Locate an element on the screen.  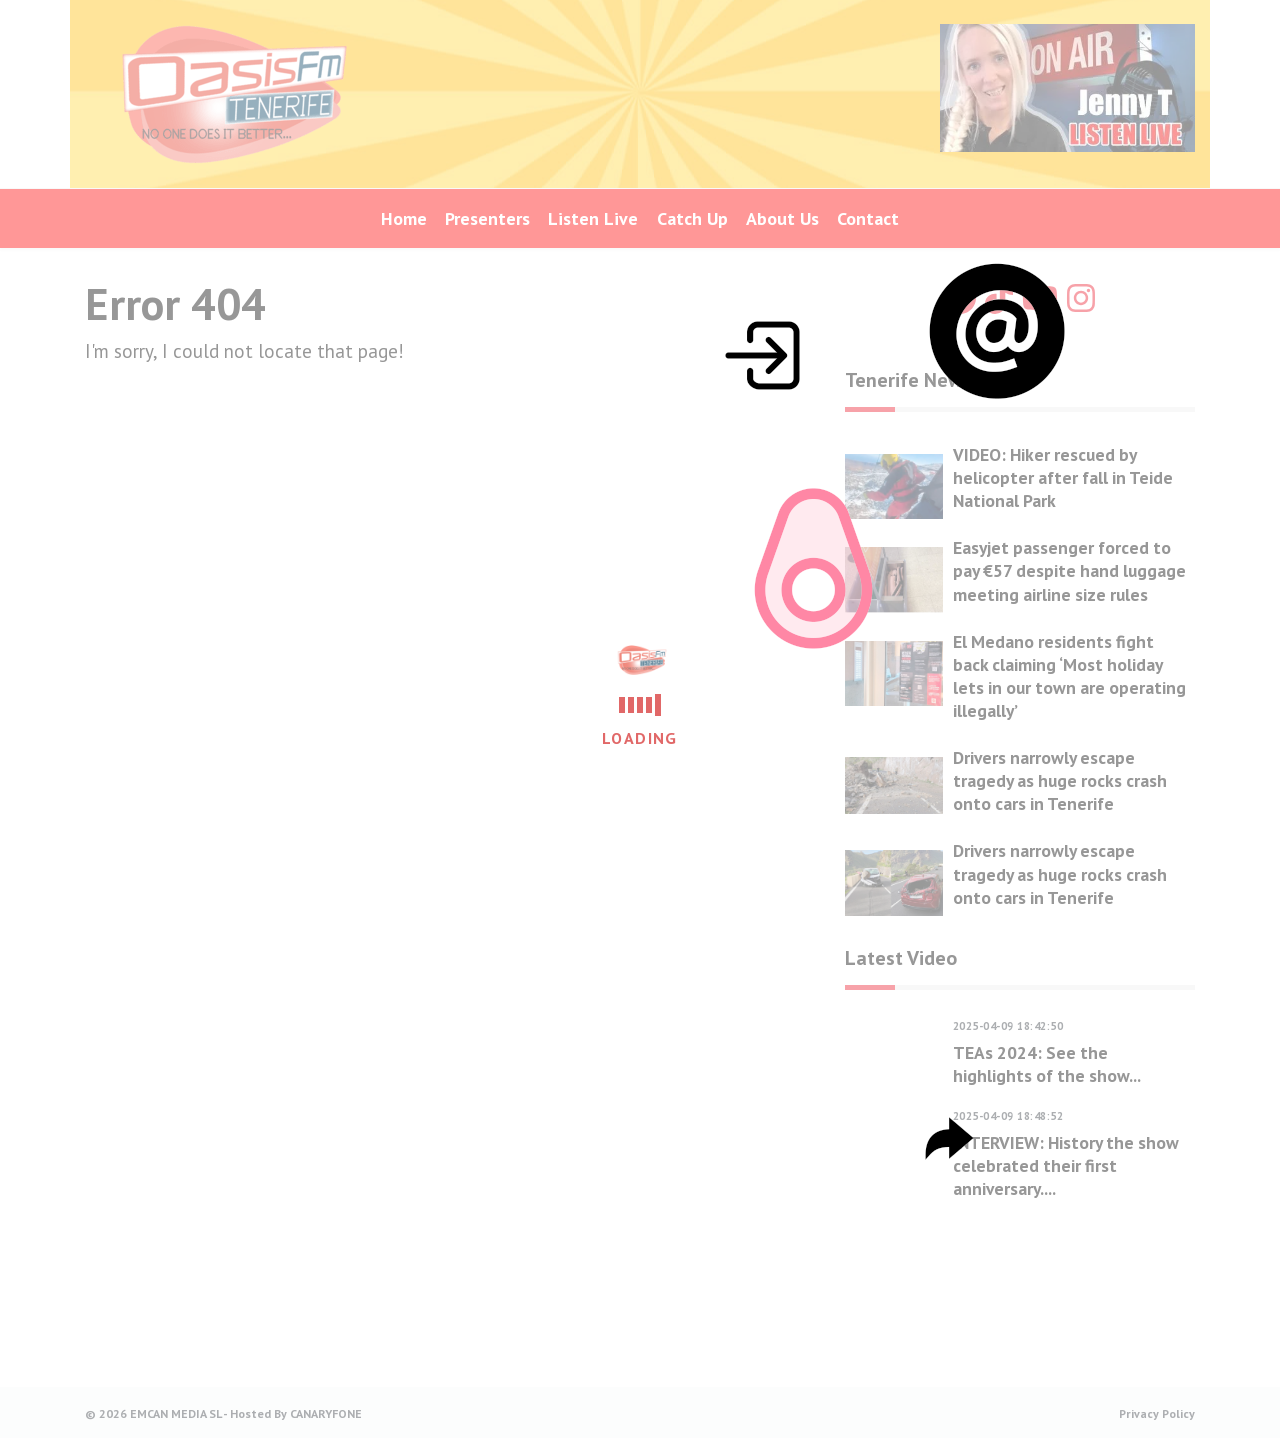
access email or contact options is located at coordinates (997, 331).